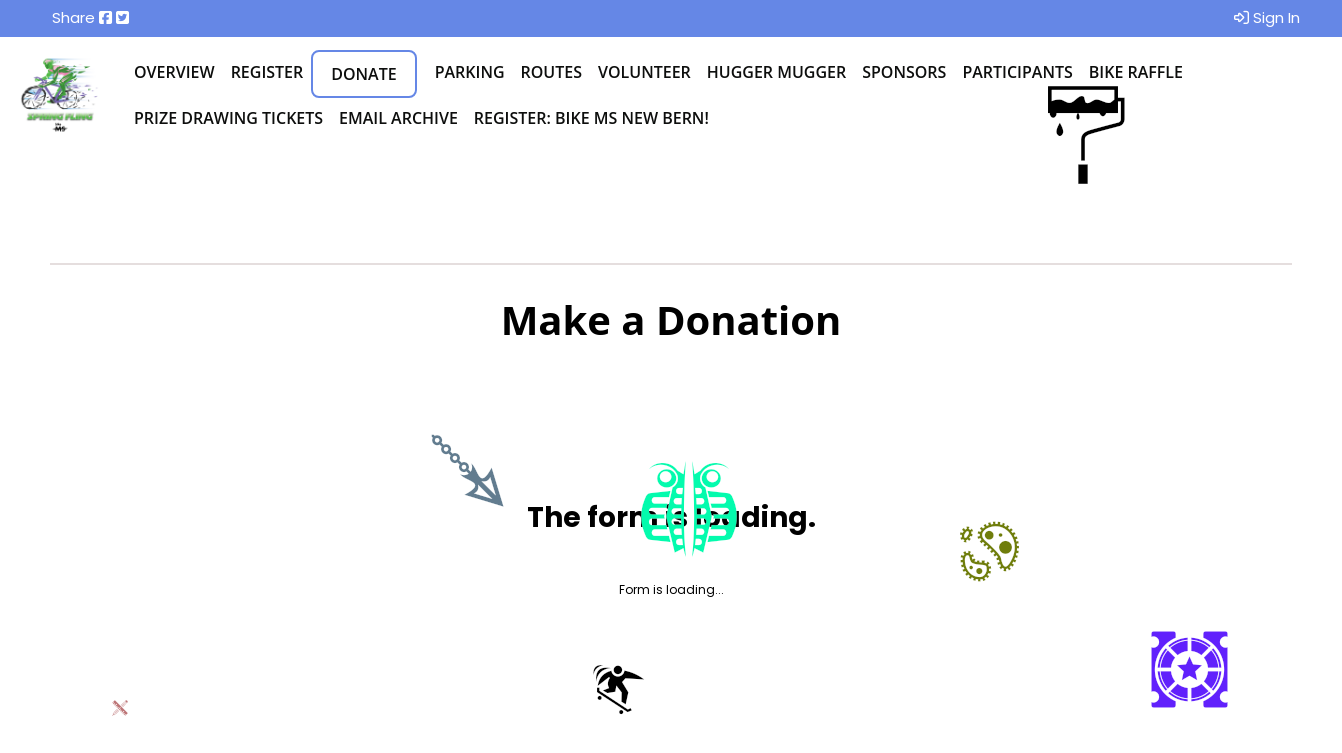  I want to click on view microorganisms or bacteria in a science game, so click(989, 551).